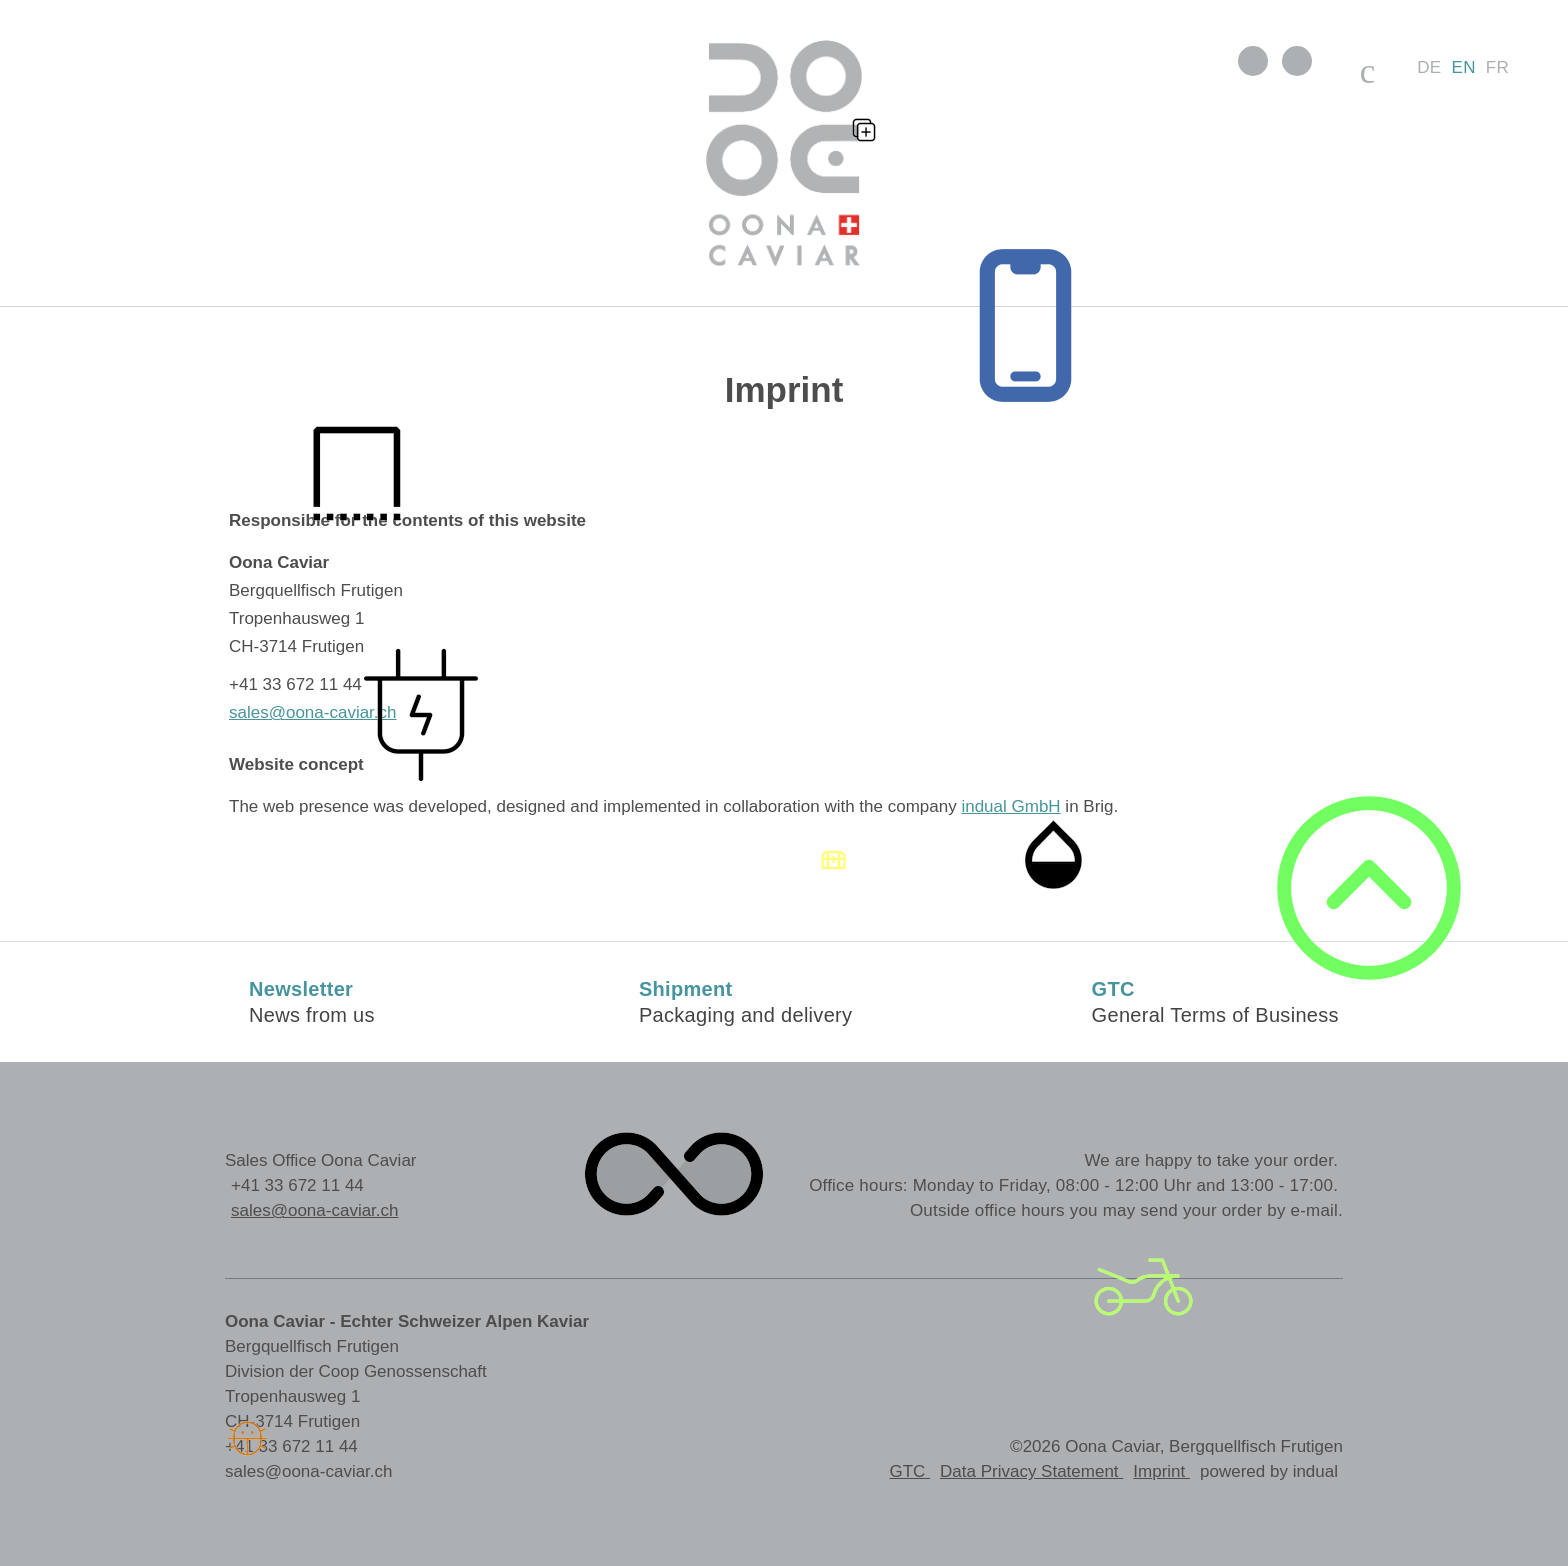 This screenshot has width=1568, height=1566. Describe the element at coordinates (864, 130) in the screenshot. I see `duplicate or copy an item` at that location.